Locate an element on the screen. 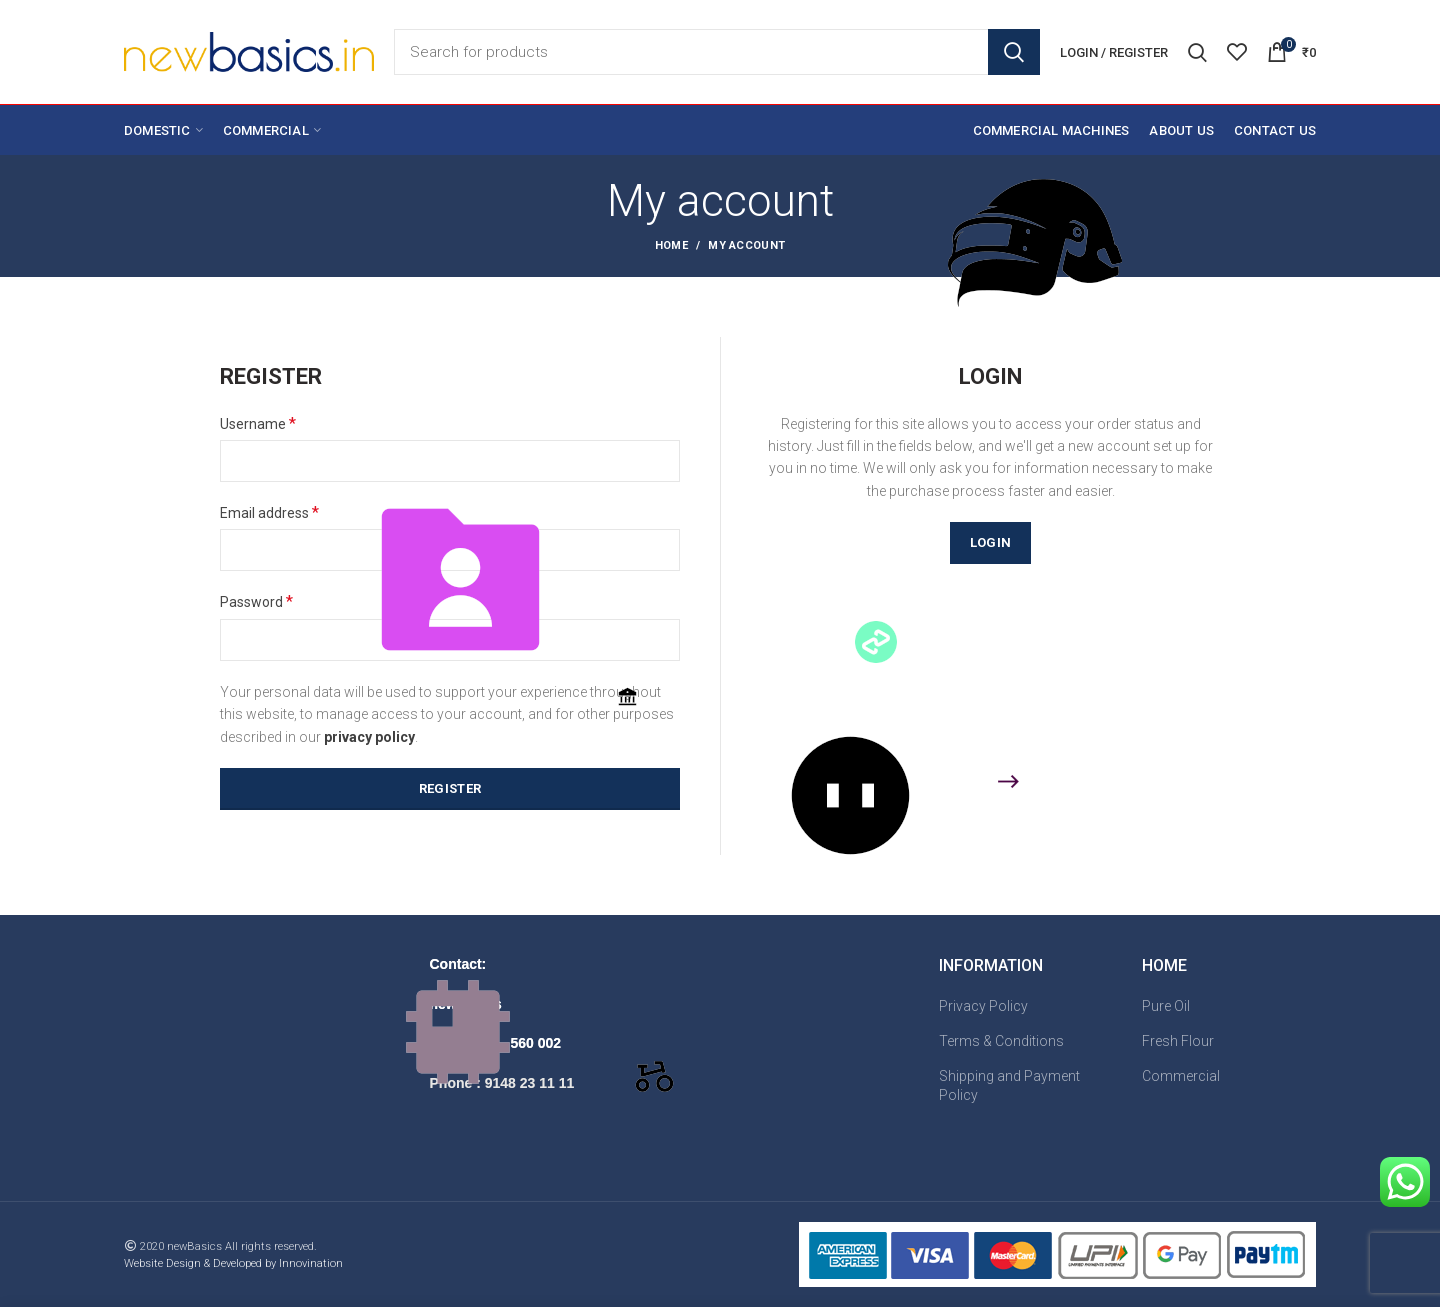 The height and width of the screenshot is (1307, 1440). navigate to the next page or step is located at coordinates (1008, 781).